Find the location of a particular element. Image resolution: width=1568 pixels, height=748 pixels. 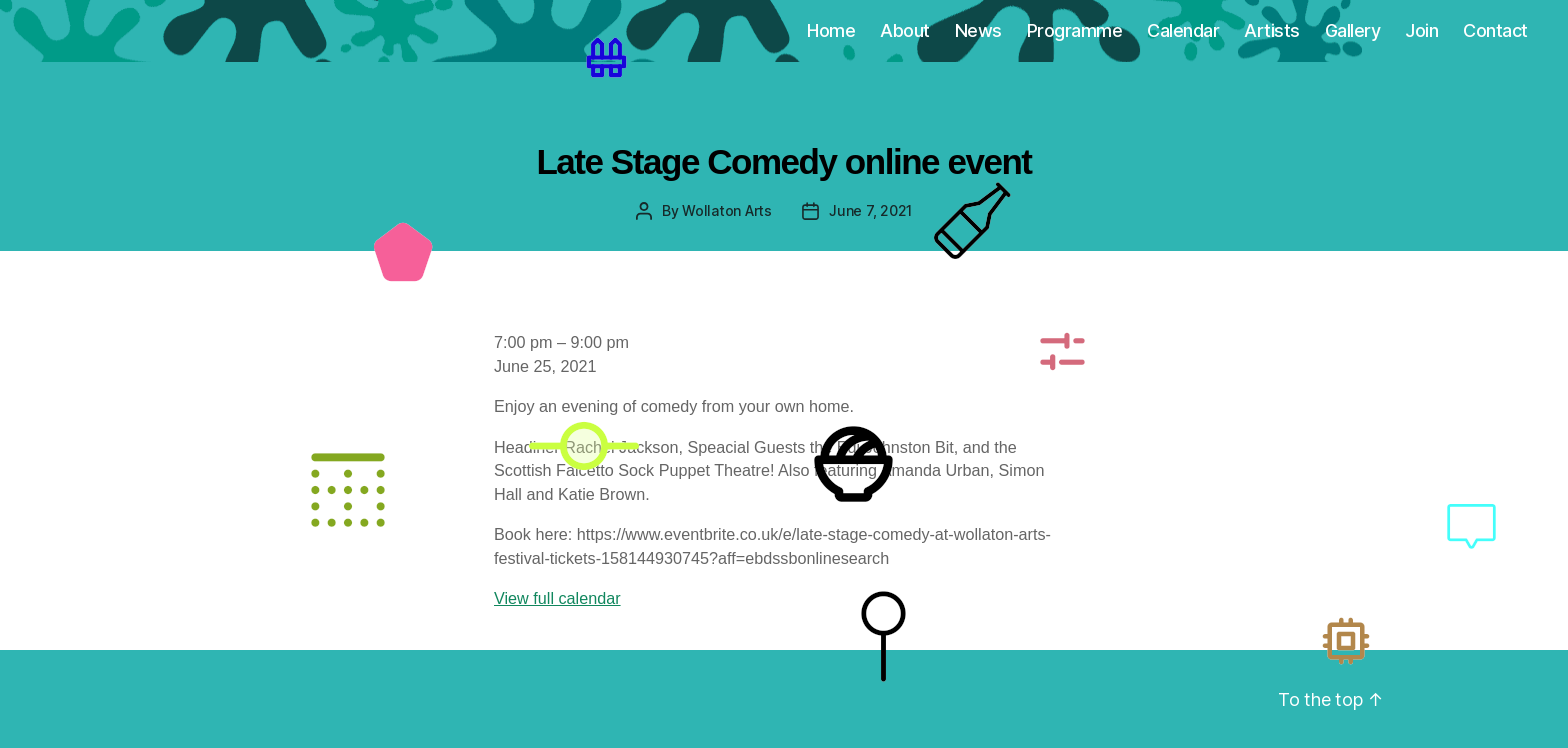

view food or meal options is located at coordinates (853, 465).